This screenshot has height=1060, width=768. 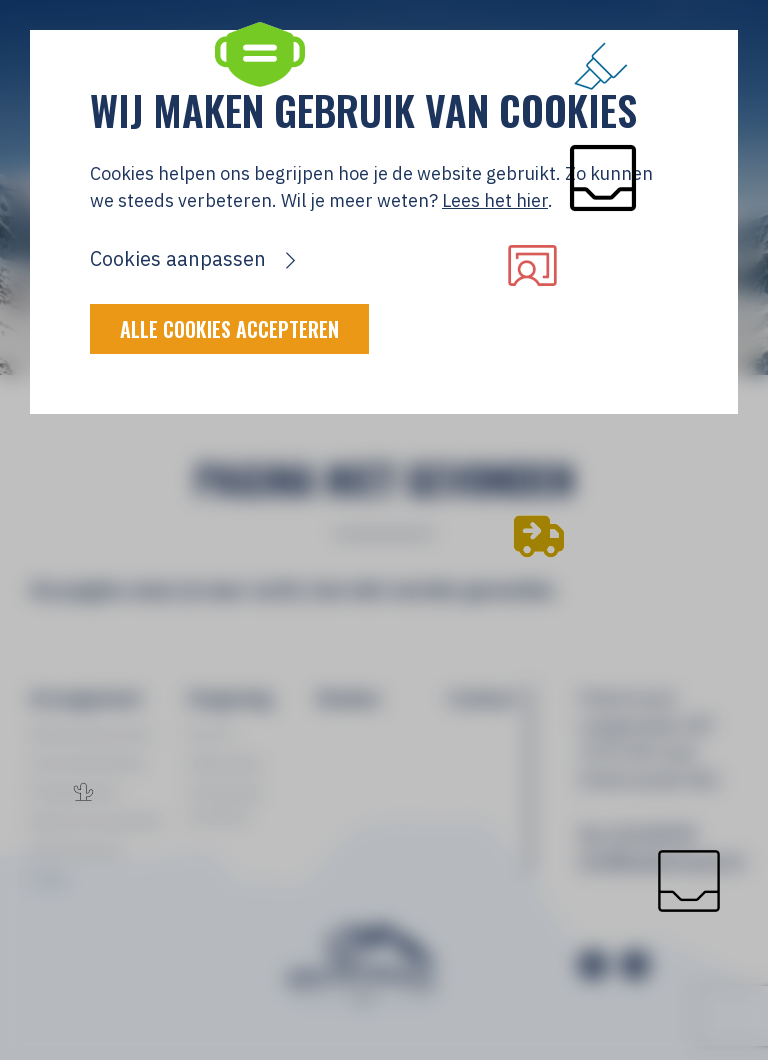 What do you see at coordinates (539, 535) in the screenshot?
I see `track outgoing shipment` at bounding box center [539, 535].